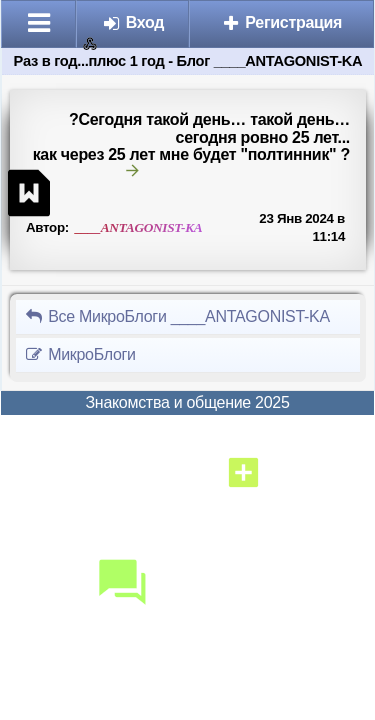  I want to click on navigate to the next item or screen, so click(132, 170).